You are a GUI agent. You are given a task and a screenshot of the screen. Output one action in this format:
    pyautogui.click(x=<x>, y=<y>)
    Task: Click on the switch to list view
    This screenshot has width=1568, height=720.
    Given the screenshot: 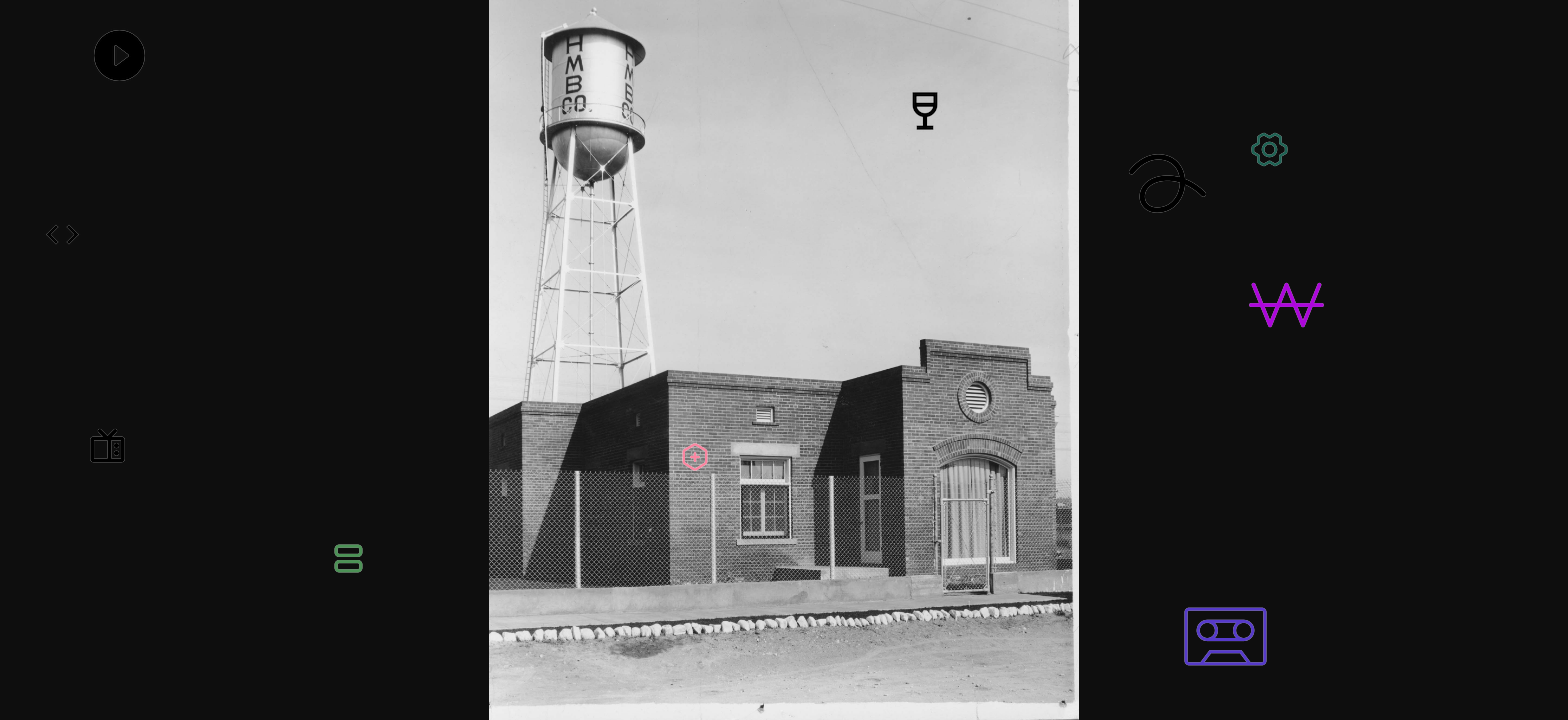 What is the action you would take?
    pyautogui.click(x=348, y=558)
    